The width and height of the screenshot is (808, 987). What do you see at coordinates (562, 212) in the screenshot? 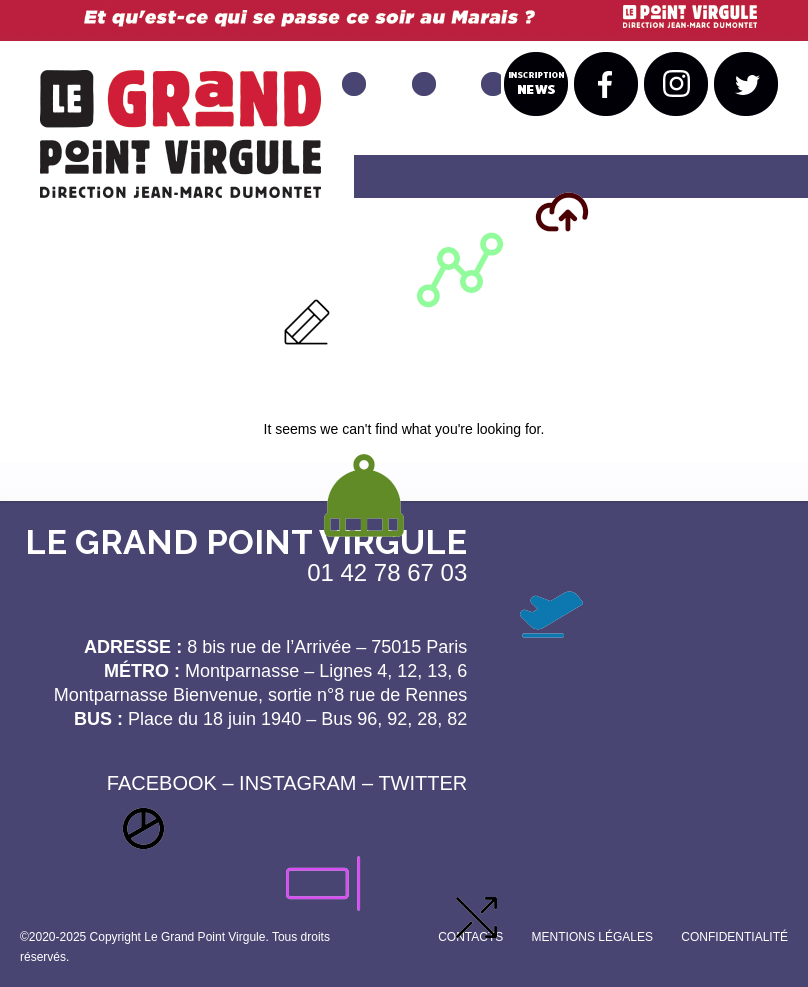
I see `upload file to cloud storage` at bounding box center [562, 212].